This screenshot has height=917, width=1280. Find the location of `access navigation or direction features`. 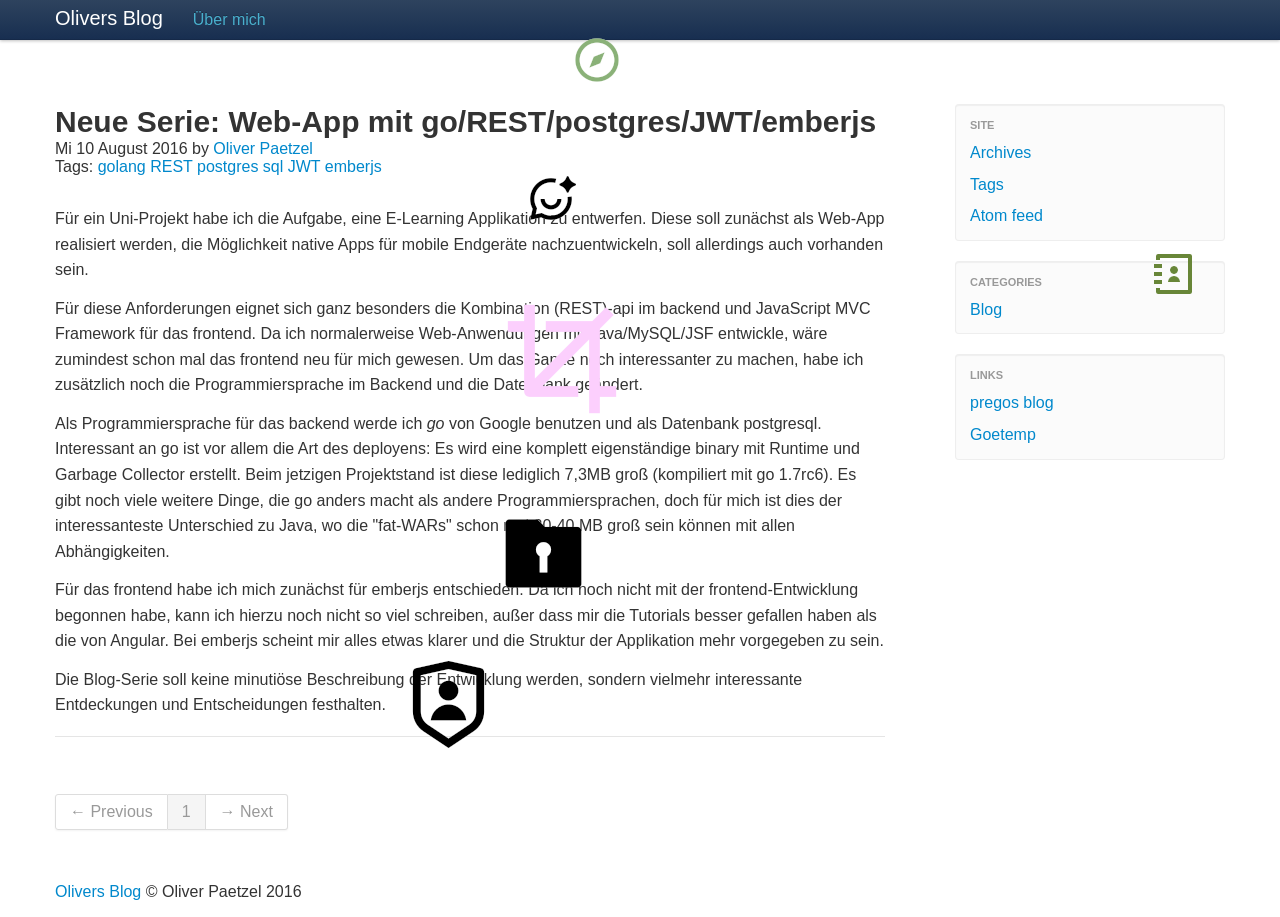

access navigation or direction features is located at coordinates (597, 60).